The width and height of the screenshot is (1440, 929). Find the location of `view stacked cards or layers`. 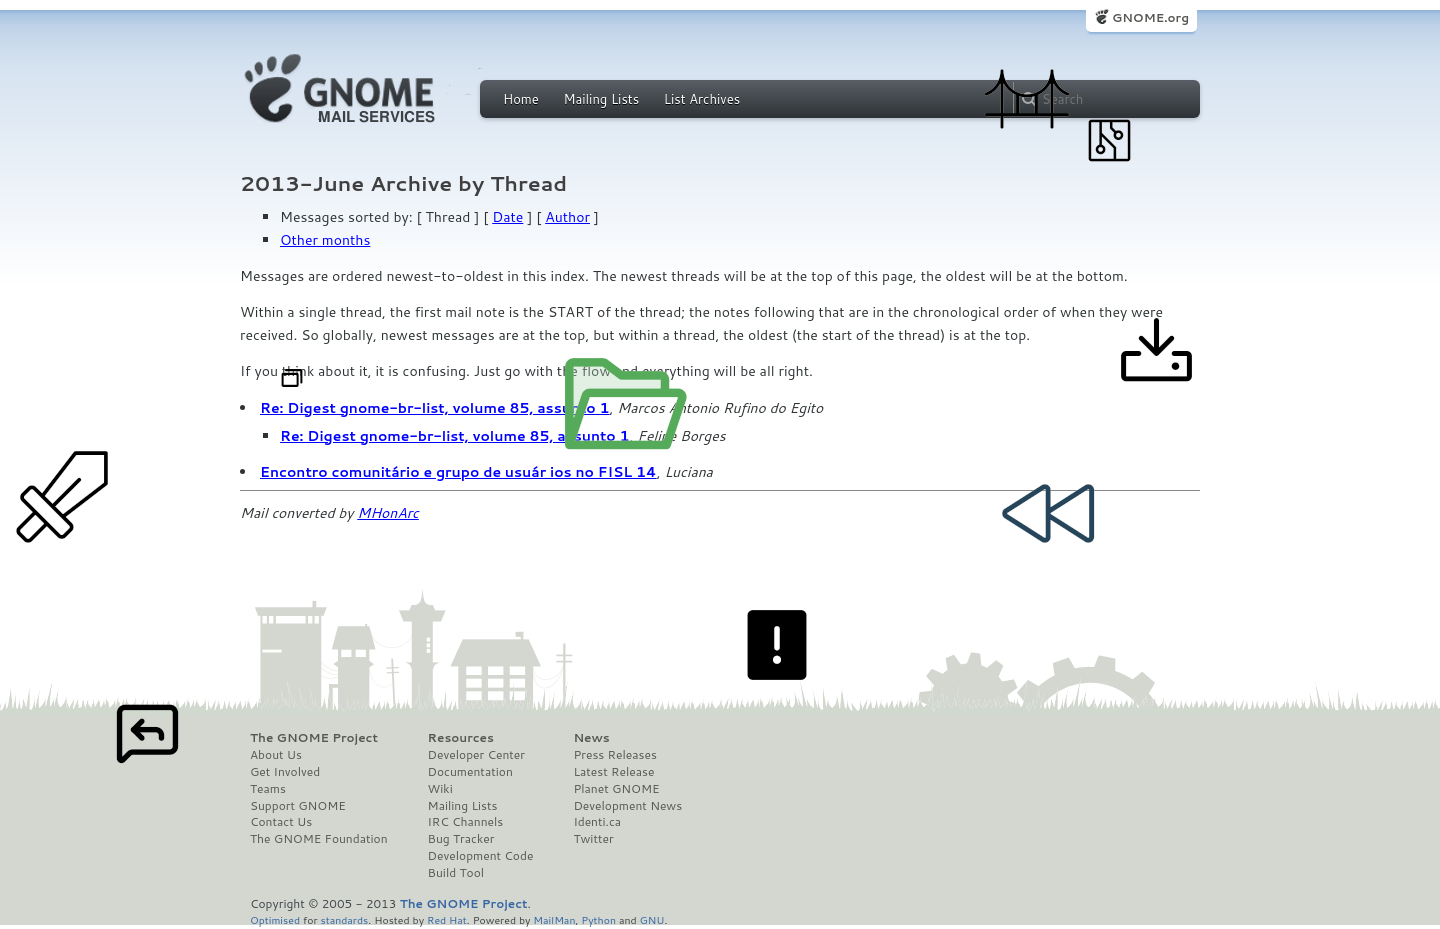

view stacked cards or layers is located at coordinates (292, 378).